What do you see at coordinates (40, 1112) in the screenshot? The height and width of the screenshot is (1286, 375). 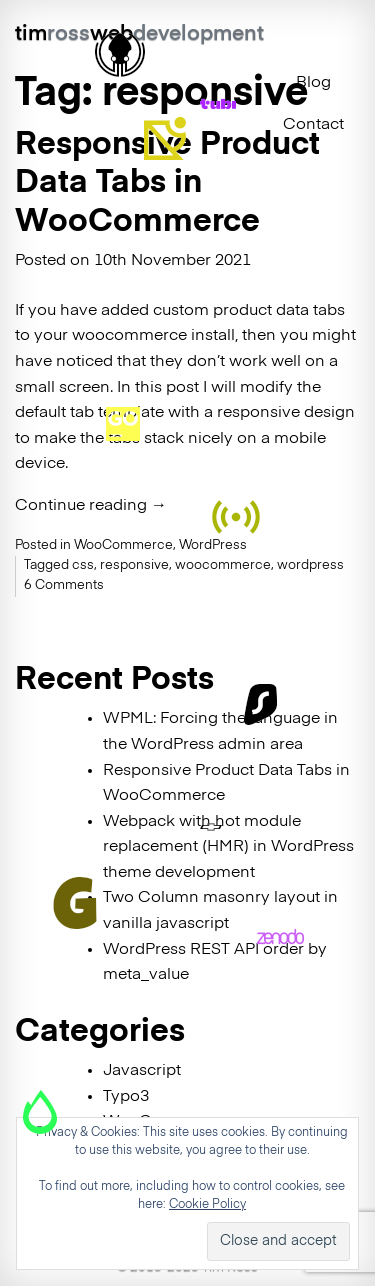 I see `hono web framework logo` at bounding box center [40, 1112].